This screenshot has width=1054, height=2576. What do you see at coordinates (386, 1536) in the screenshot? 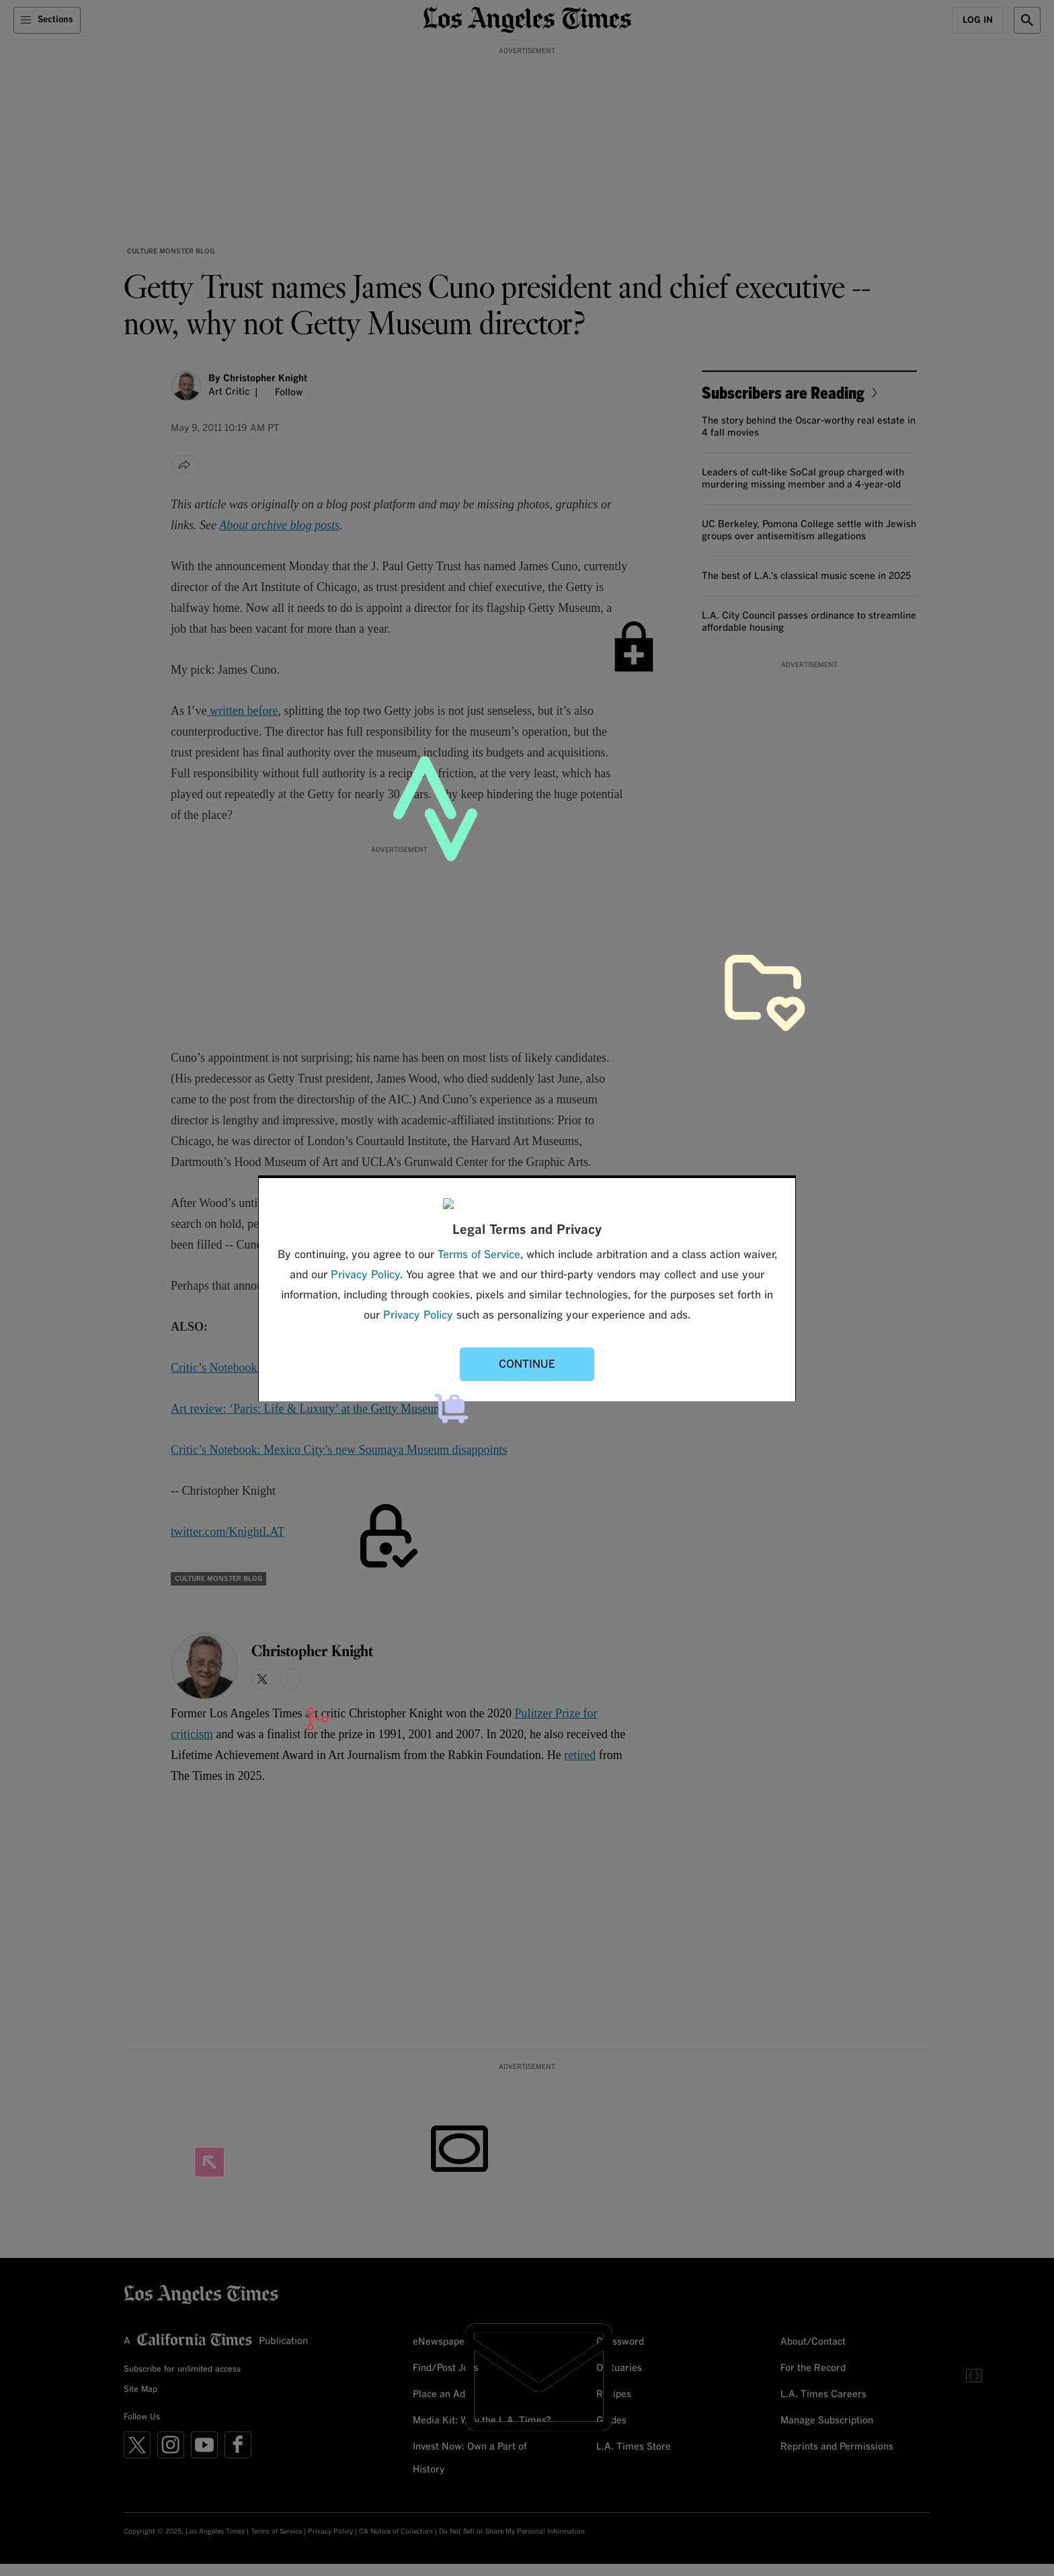
I see `indicates secure or verified connection` at bounding box center [386, 1536].